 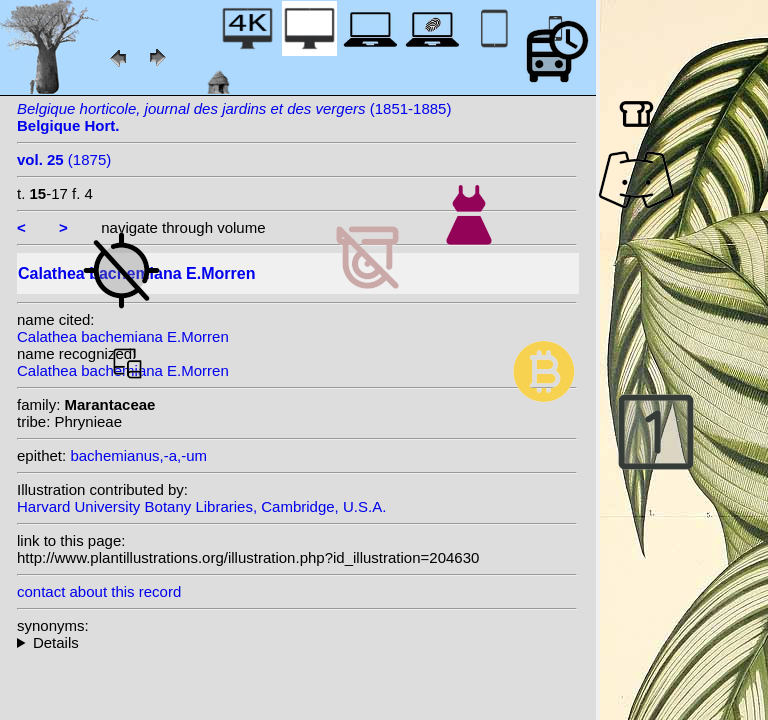 I want to click on open Discord, so click(x=636, y=178).